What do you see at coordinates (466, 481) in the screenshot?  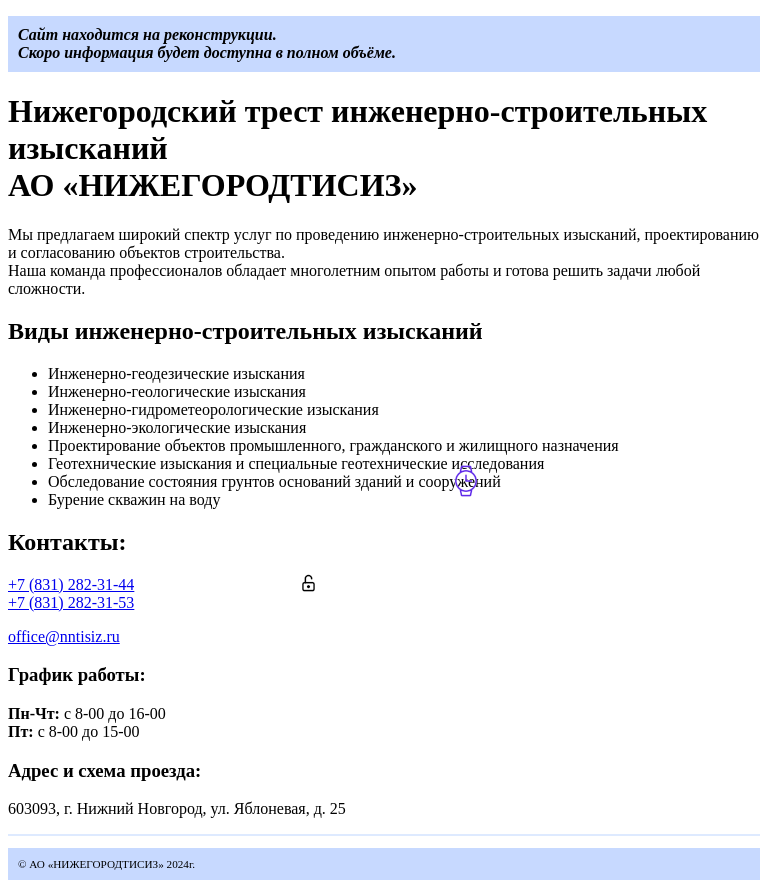 I see `view time or clock settings` at bounding box center [466, 481].